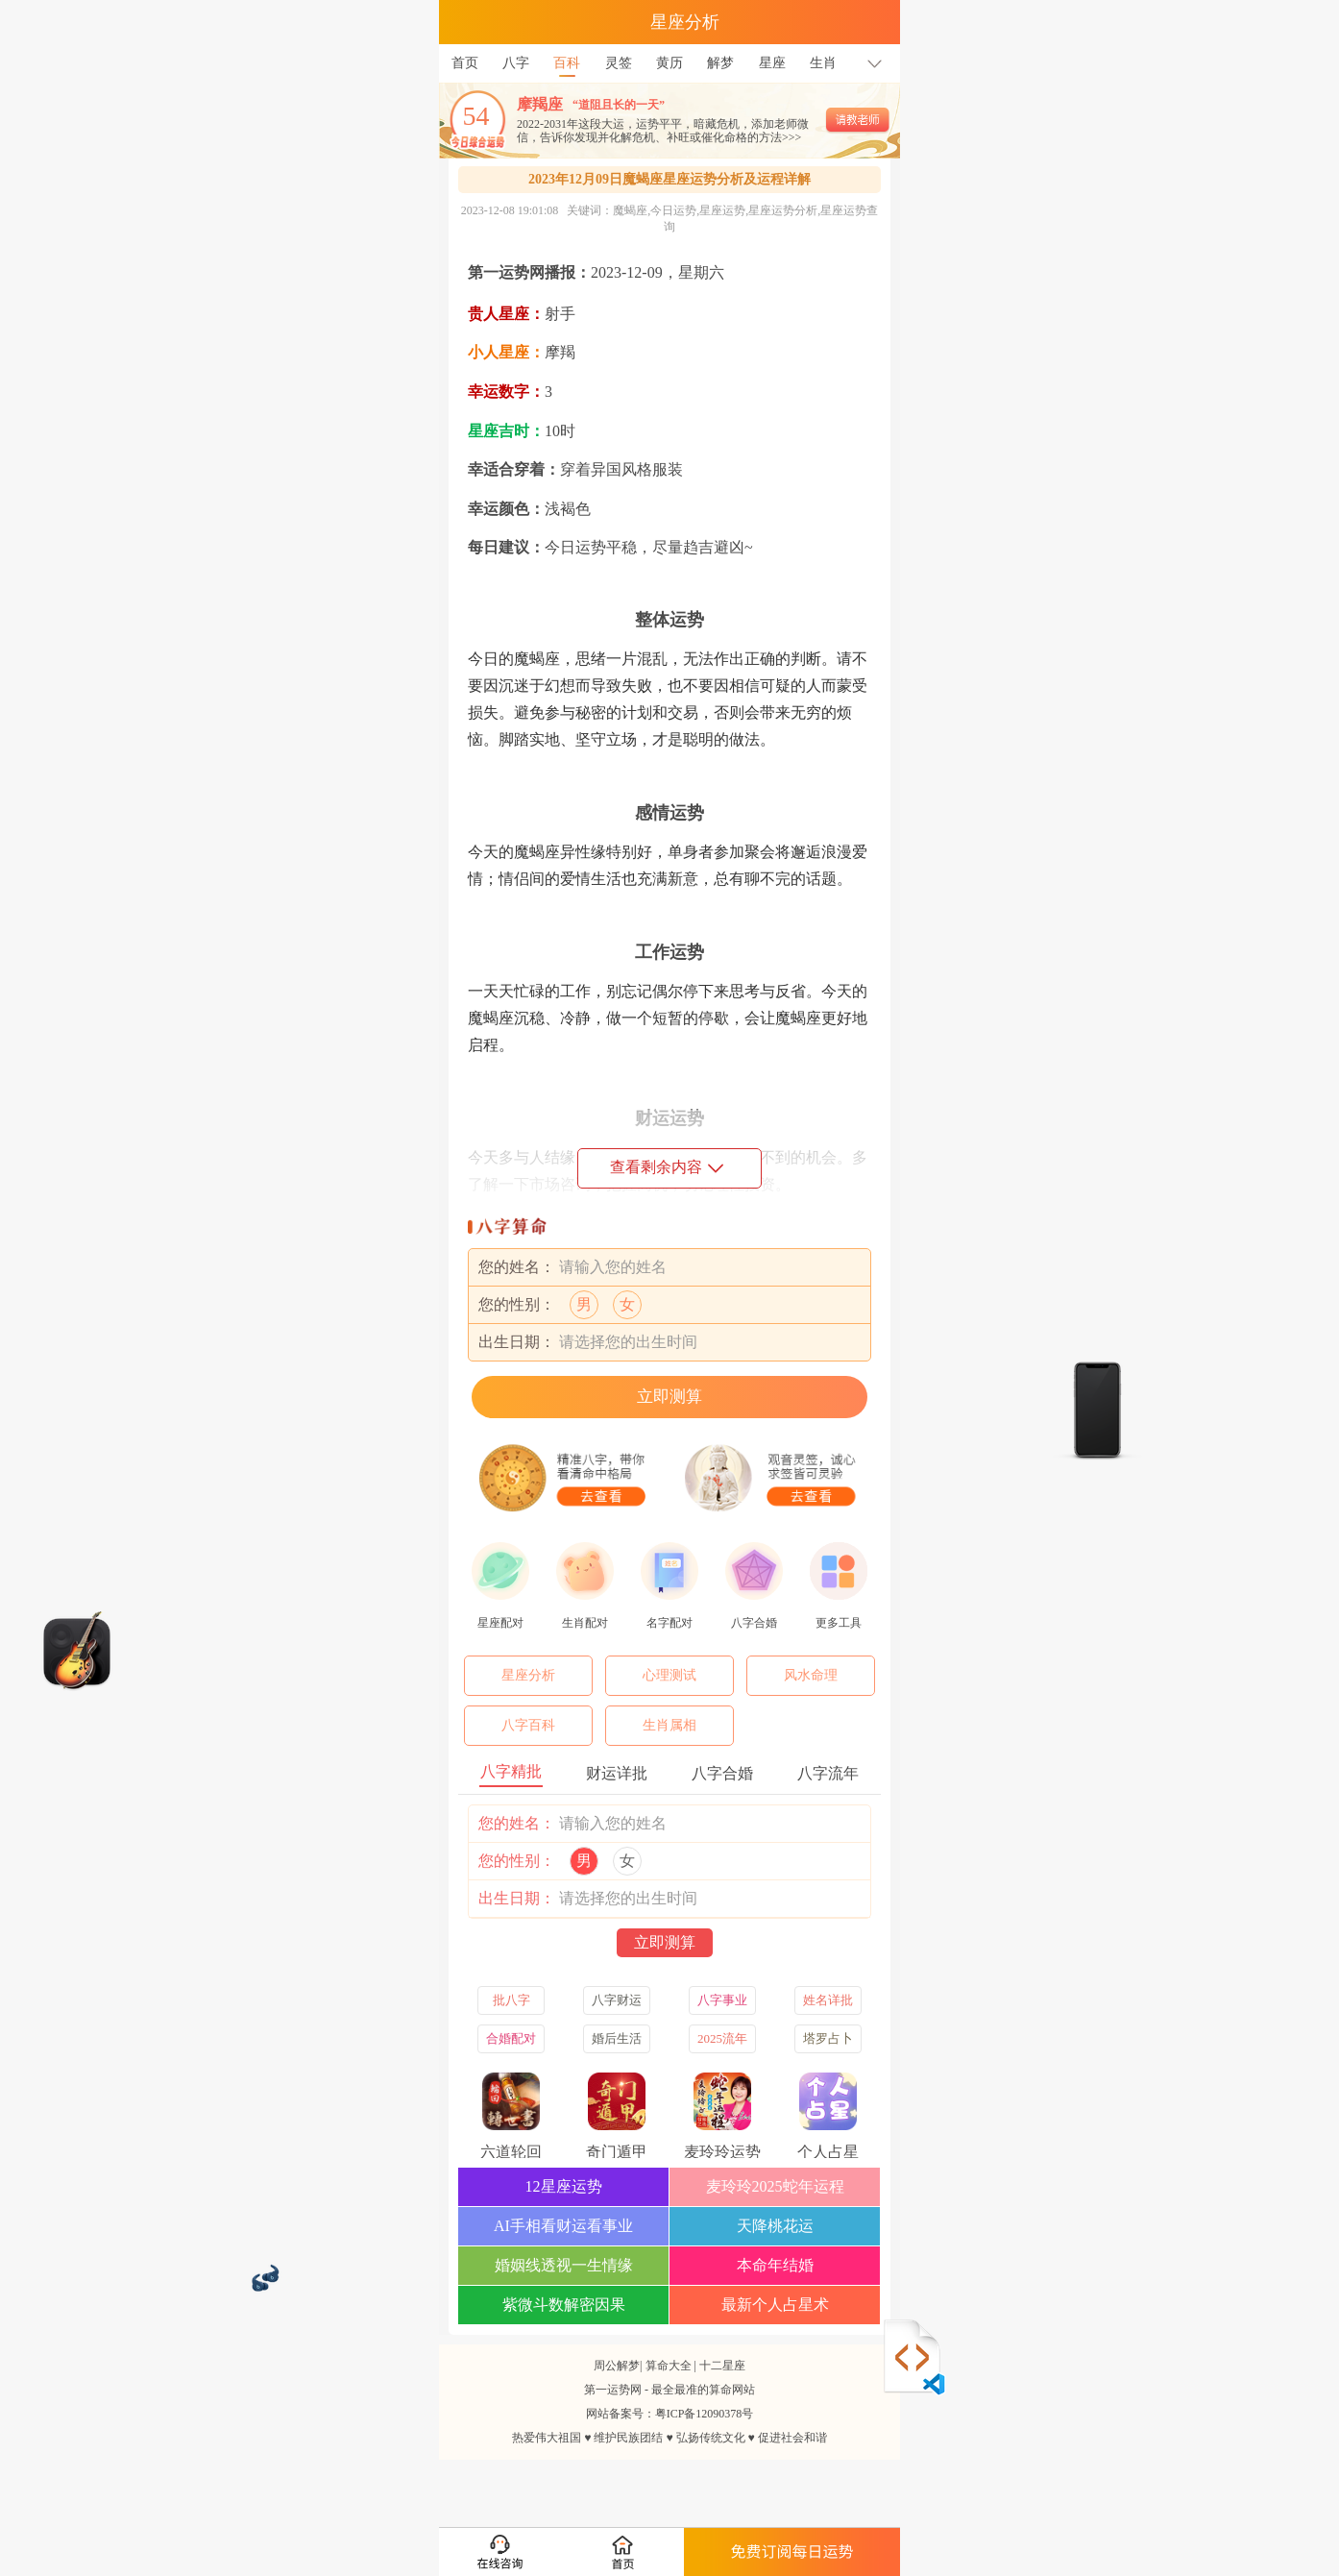 This screenshot has height=2576, width=1339. Describe the element at coordinates (77, 1652) in the screenshot. I see `open GarageBand music creation app` at that location.